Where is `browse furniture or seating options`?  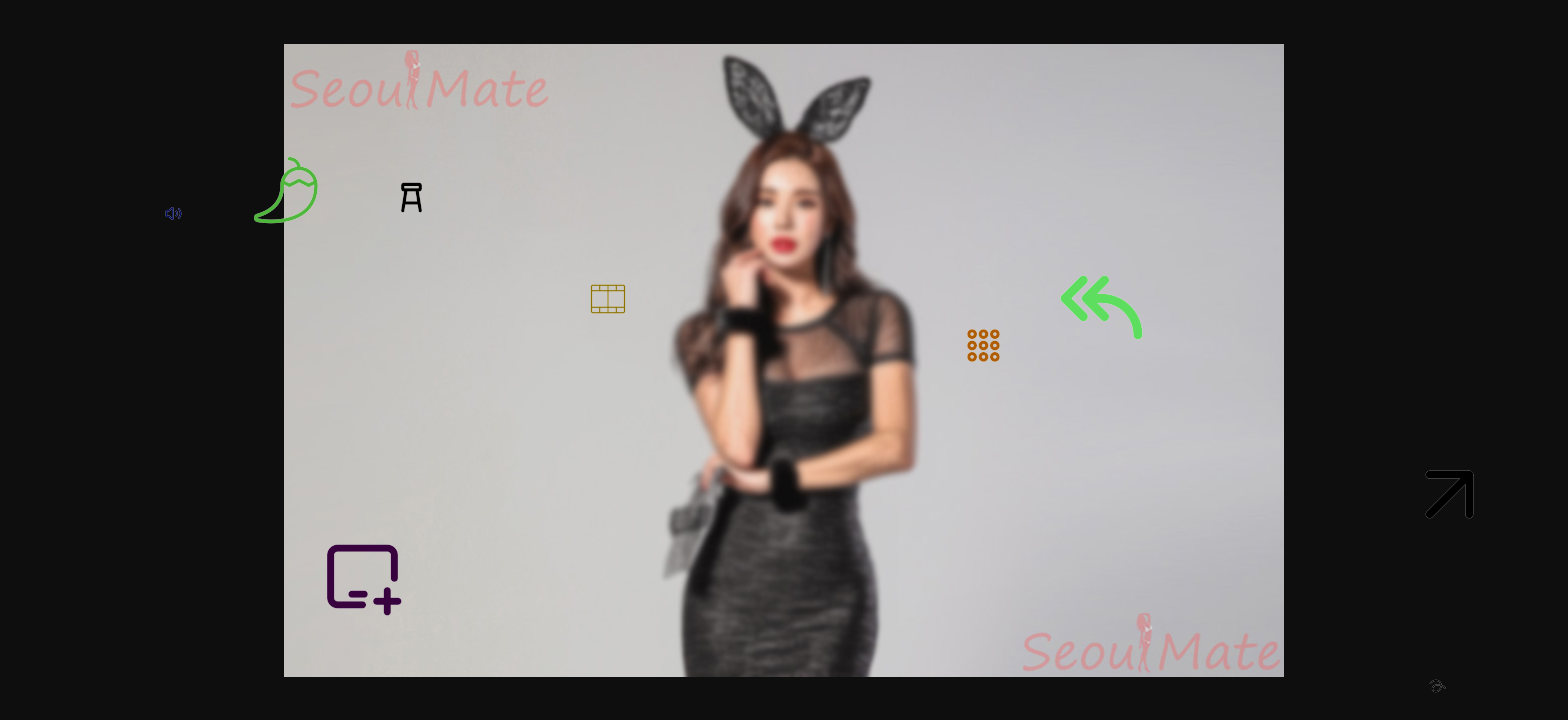
browse furniture or seating options is located at coordinates (411, 197).